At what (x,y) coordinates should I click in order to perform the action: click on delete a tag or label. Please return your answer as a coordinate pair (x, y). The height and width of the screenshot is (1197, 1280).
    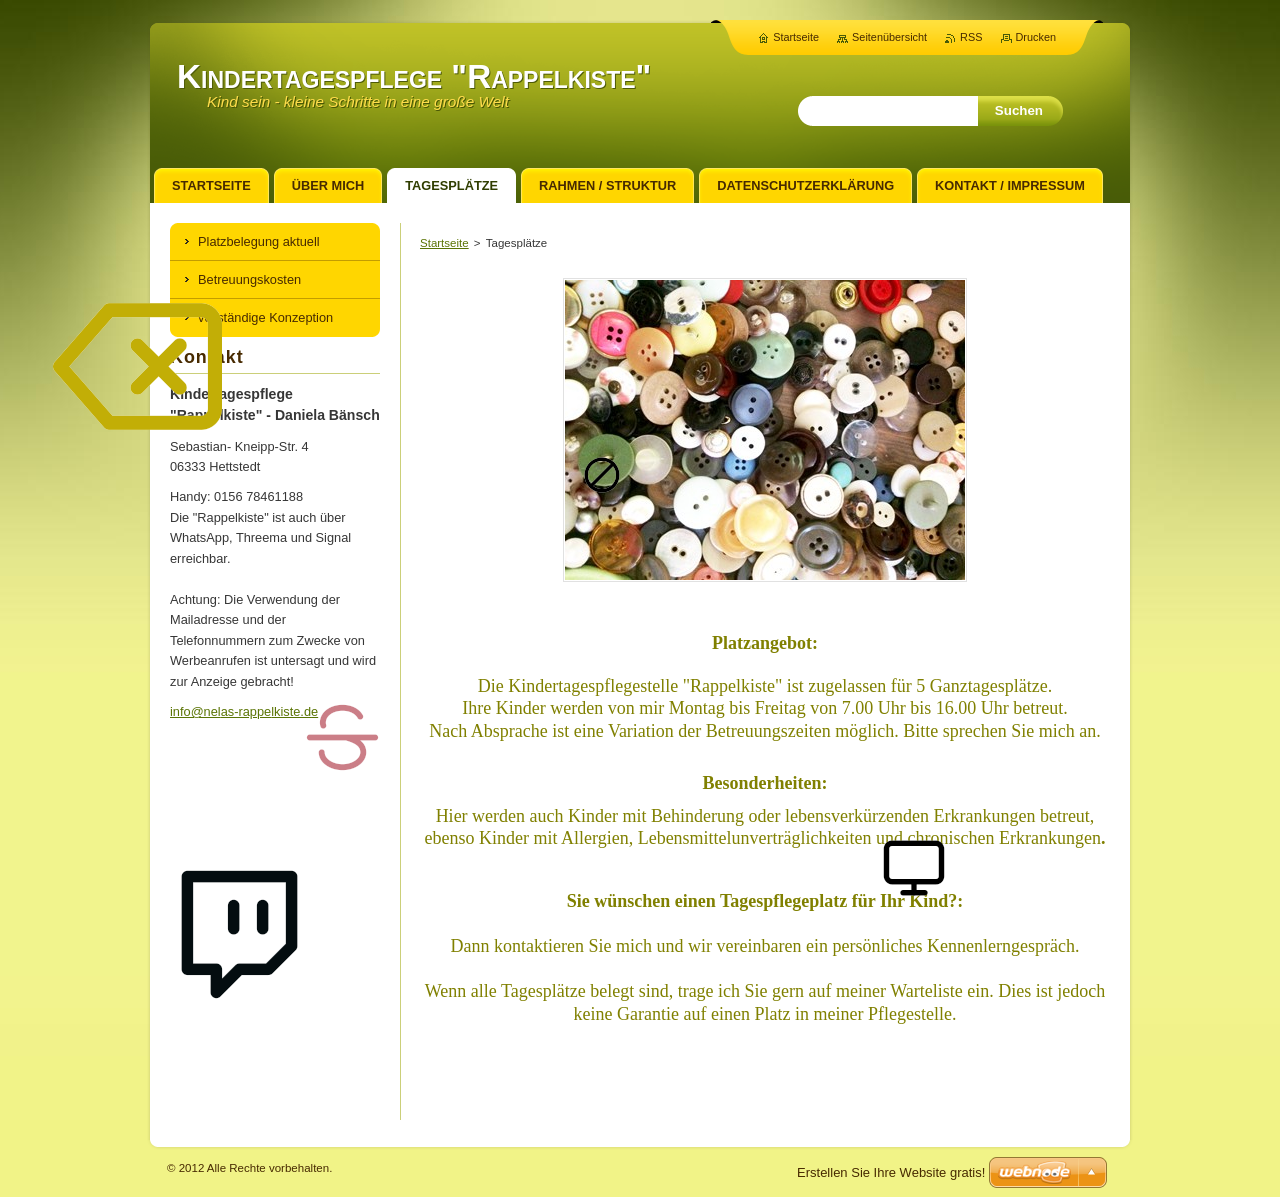
    Looking at the image, I should click on (137, 366).